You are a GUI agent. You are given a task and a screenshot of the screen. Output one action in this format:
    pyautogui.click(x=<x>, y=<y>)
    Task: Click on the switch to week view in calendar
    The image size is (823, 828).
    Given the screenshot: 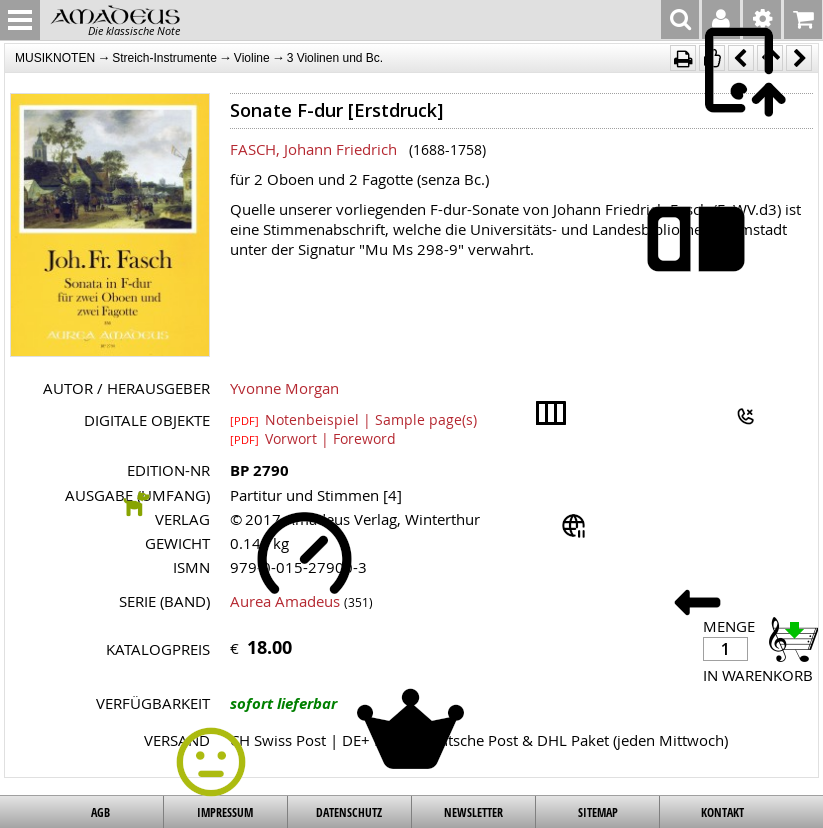 What is the action you would take?
    pyautogui.click(x=551, y=413)
    